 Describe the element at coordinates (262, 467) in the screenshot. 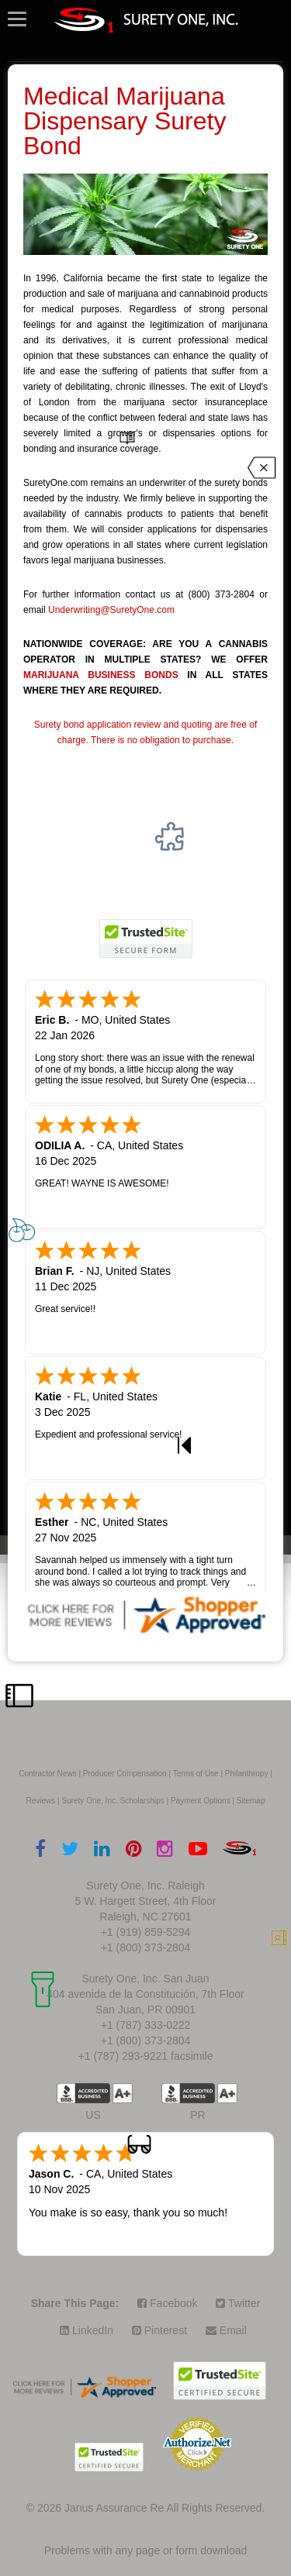

I see `delete the previous character` at that location.